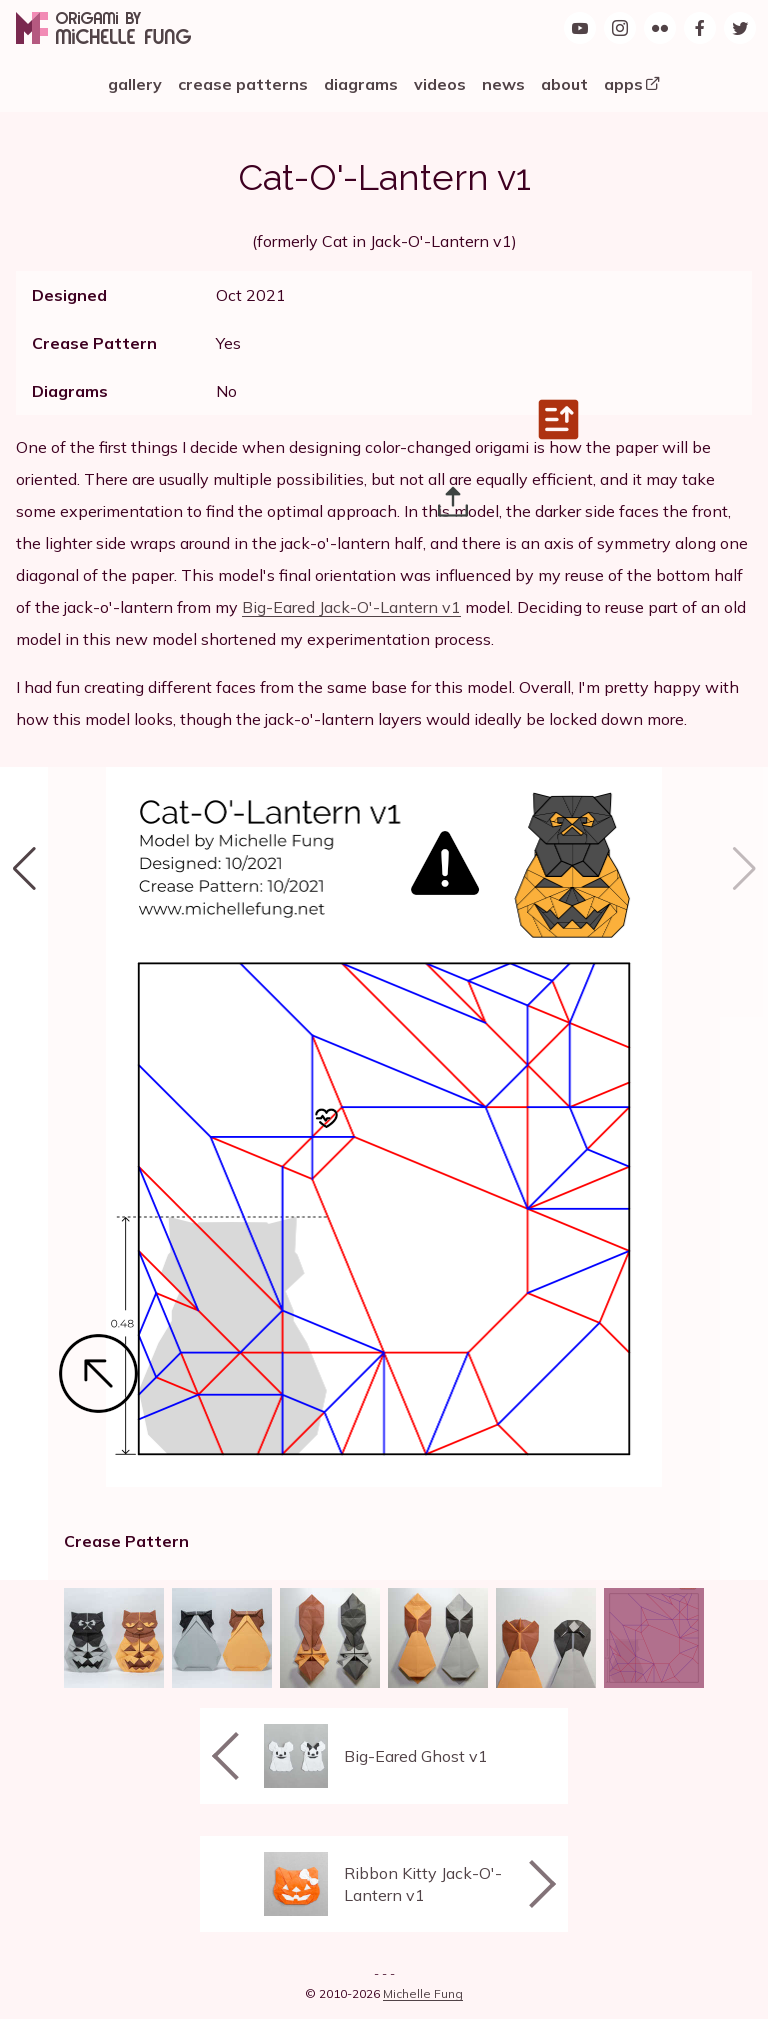  I want to click on upload a file or document, so click(453, 503).